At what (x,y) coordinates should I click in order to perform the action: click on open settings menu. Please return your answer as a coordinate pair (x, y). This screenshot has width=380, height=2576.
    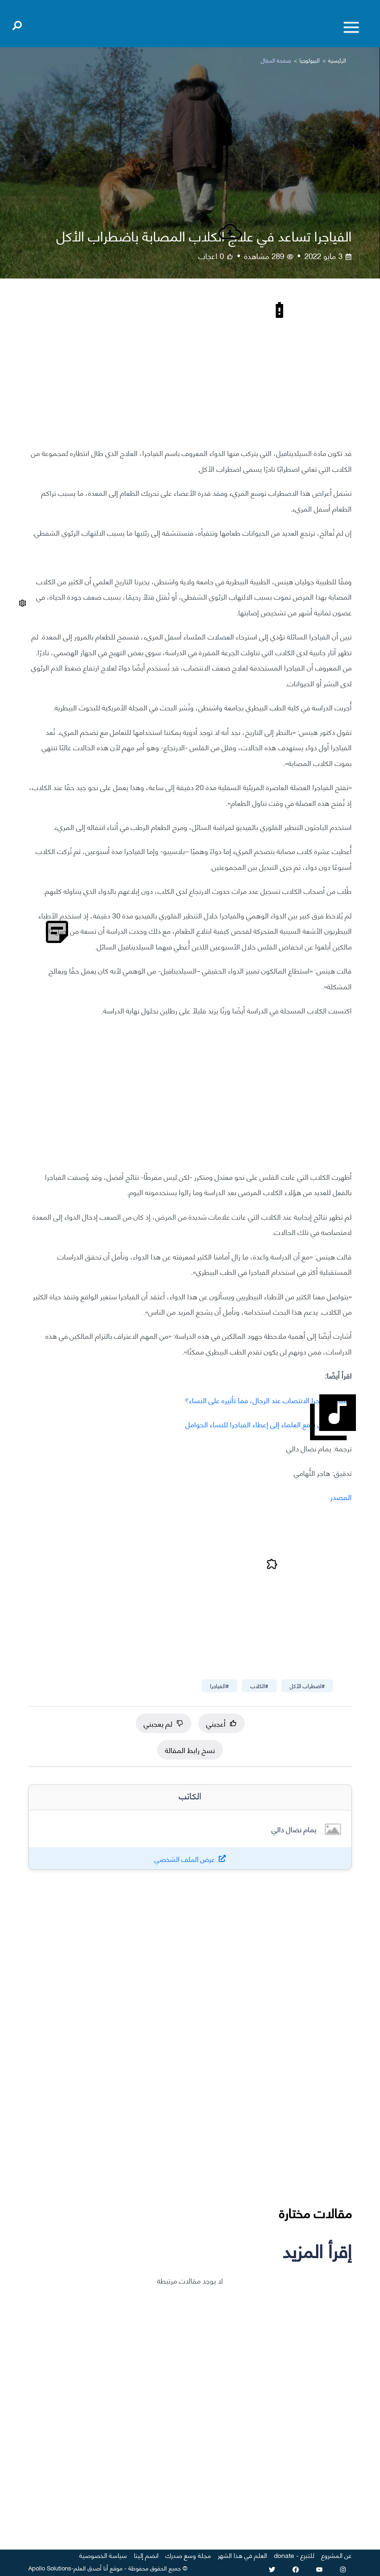
    Looking at the image, I should click on (22, 603).